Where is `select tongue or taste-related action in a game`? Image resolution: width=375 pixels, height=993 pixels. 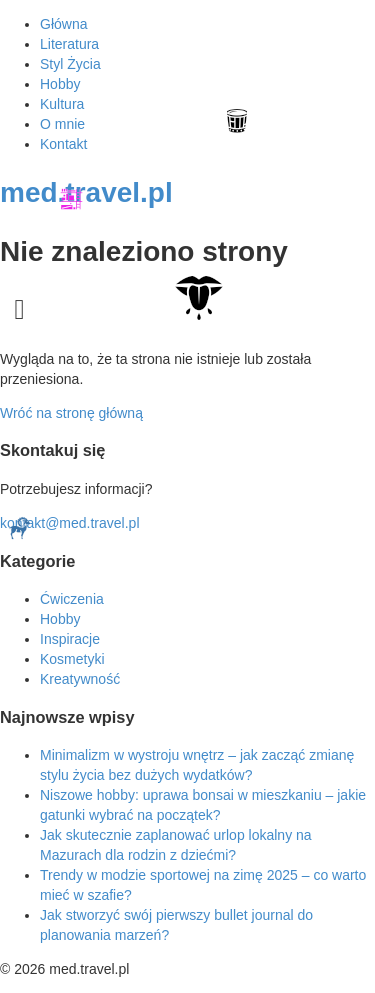 select tongue or taste-related action in a game is located at coordinates (199, 298).